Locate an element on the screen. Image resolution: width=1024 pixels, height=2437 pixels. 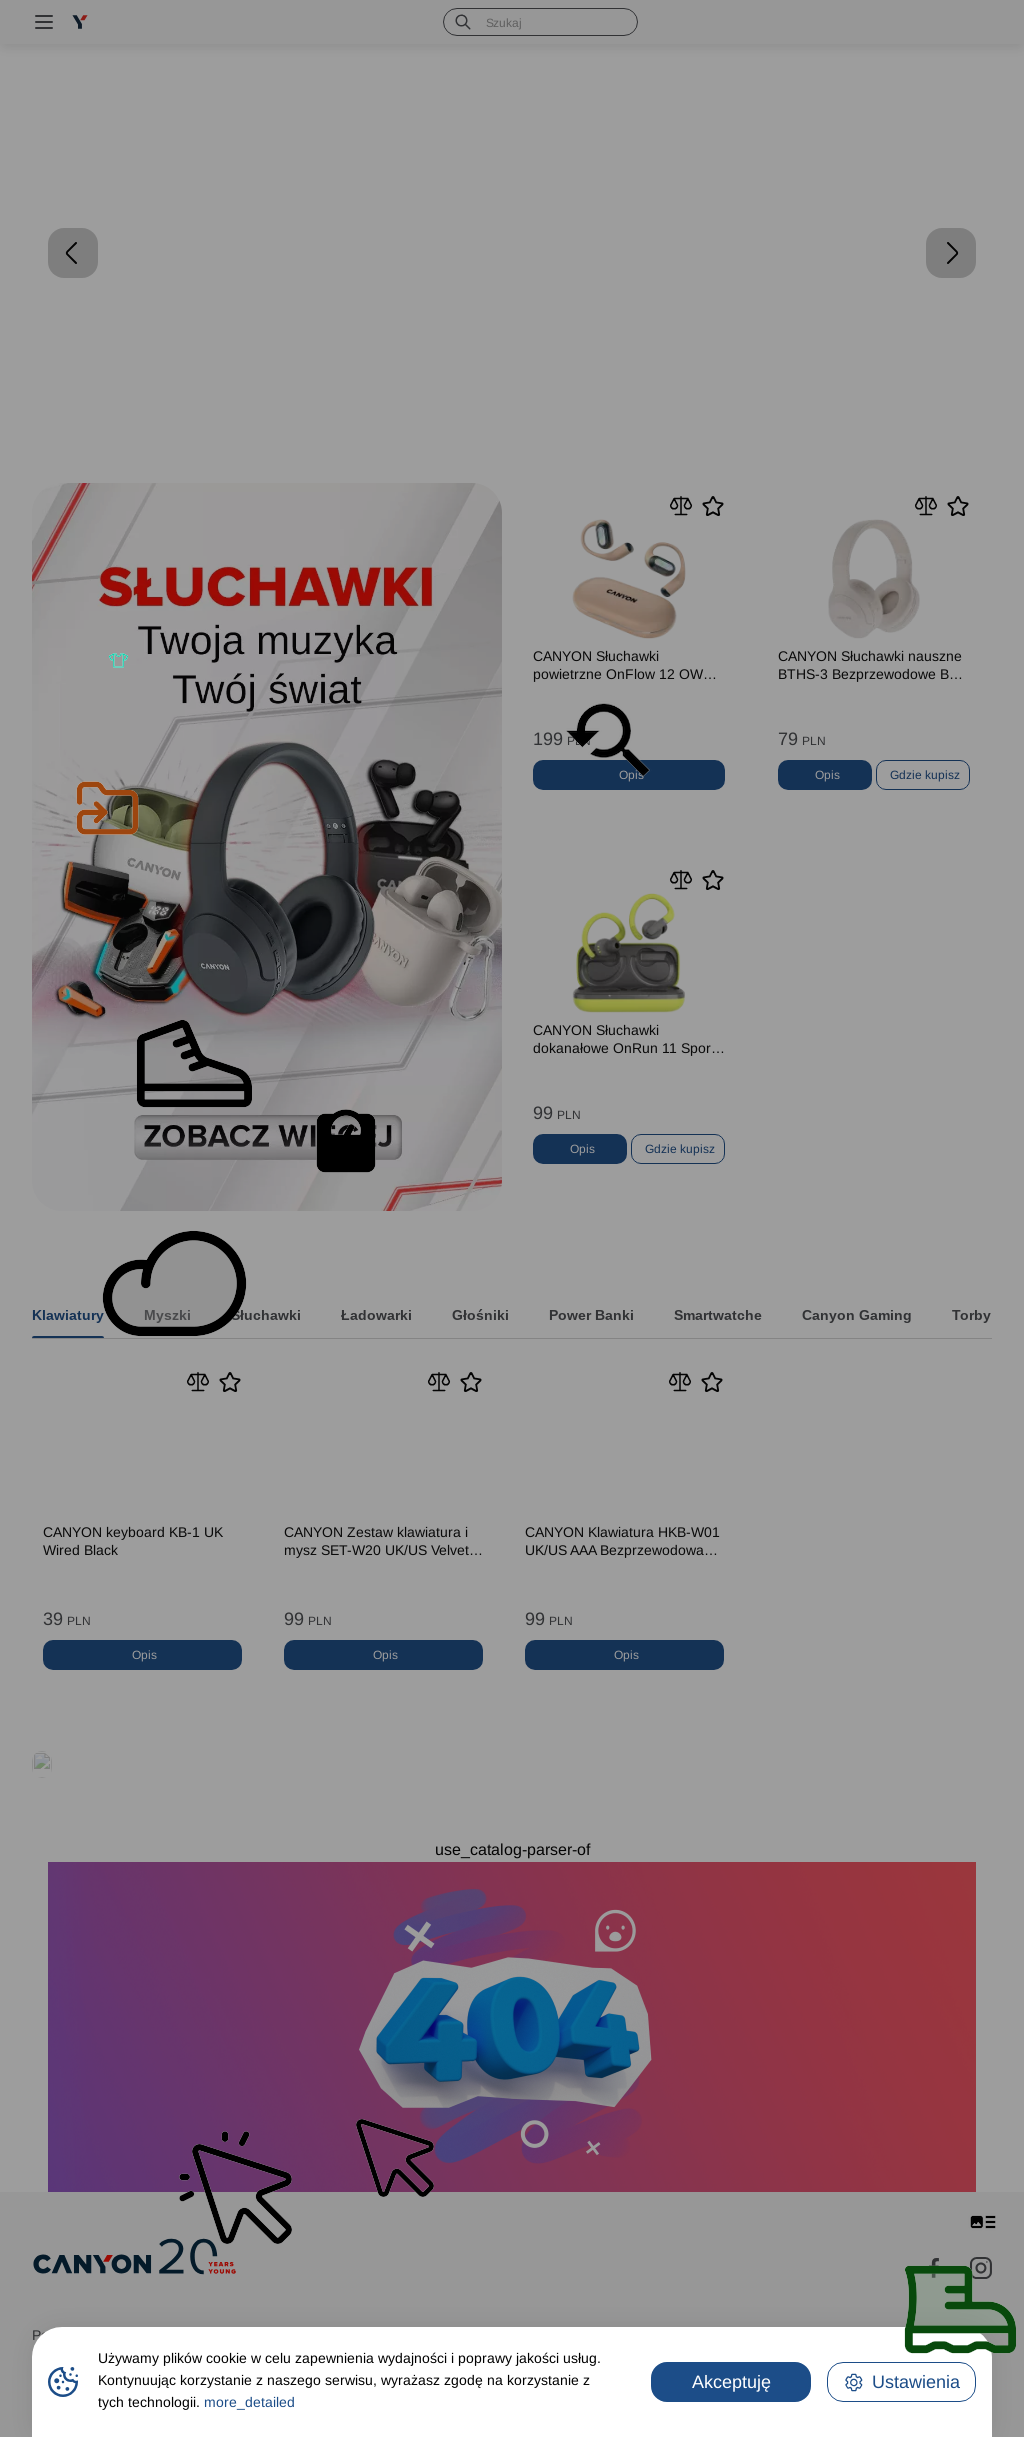
access cloud storage is located at coordinates (174, 1283).